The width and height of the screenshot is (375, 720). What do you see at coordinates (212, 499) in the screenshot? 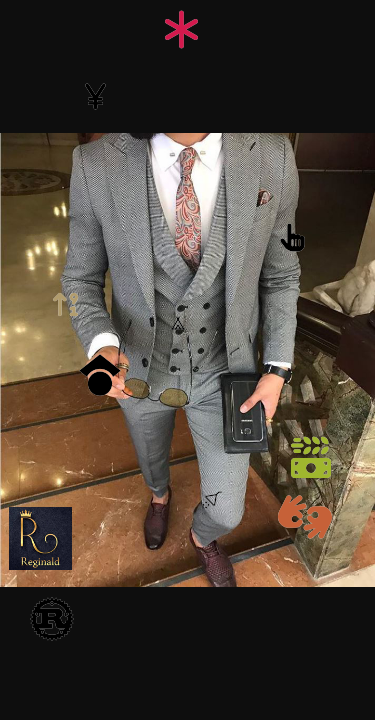
I see `access bathroom or shower facilities` at bounding box center [212, 499].